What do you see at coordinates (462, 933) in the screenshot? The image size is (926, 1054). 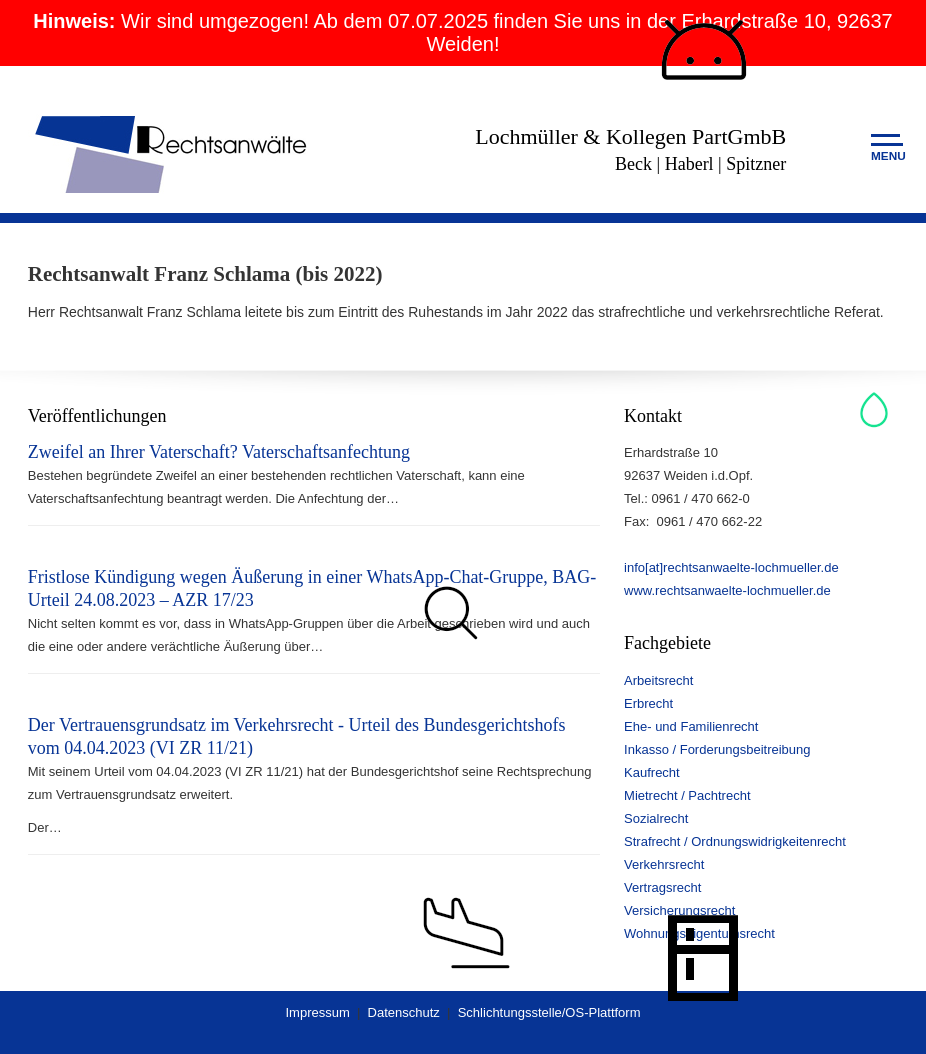 I see `indicates flight arrival or landing status` at bounding box center [462, 933].